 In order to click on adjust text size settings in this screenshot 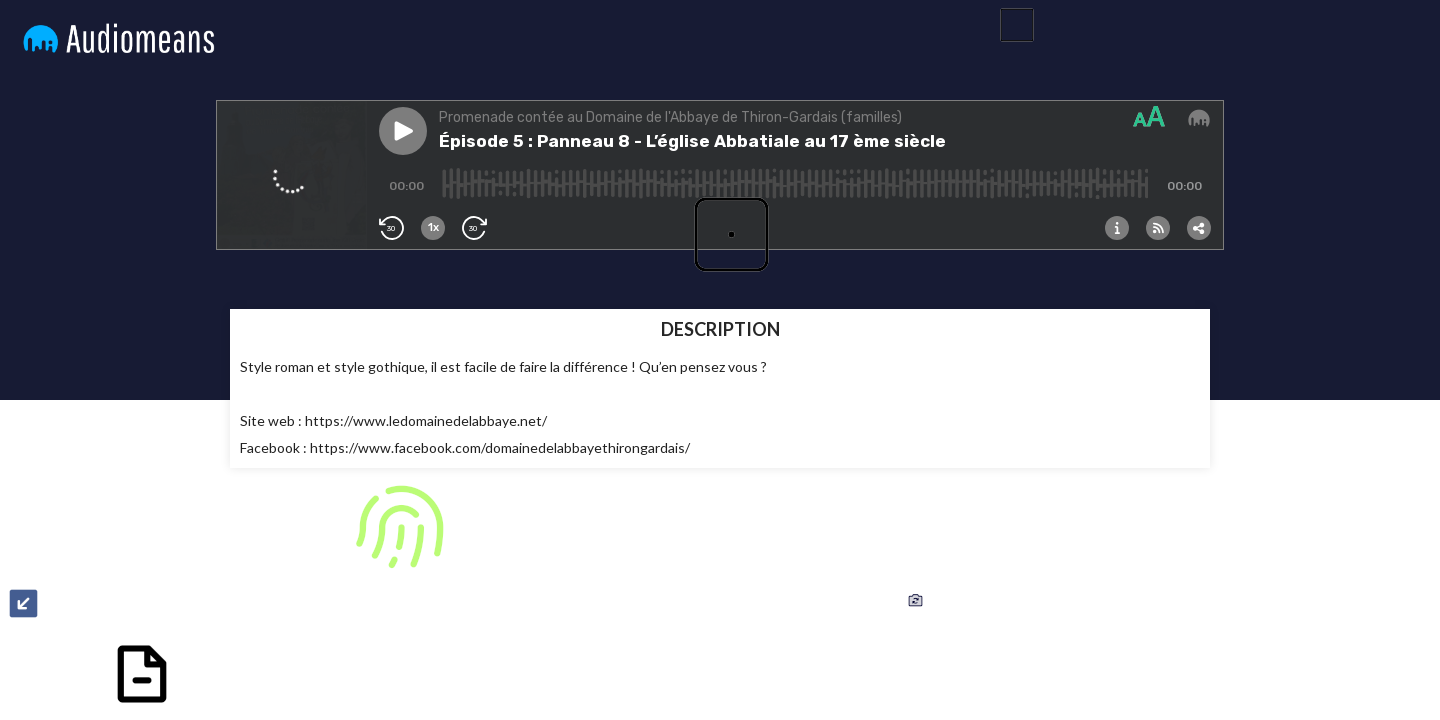, I will do `click(1149, 115)`.